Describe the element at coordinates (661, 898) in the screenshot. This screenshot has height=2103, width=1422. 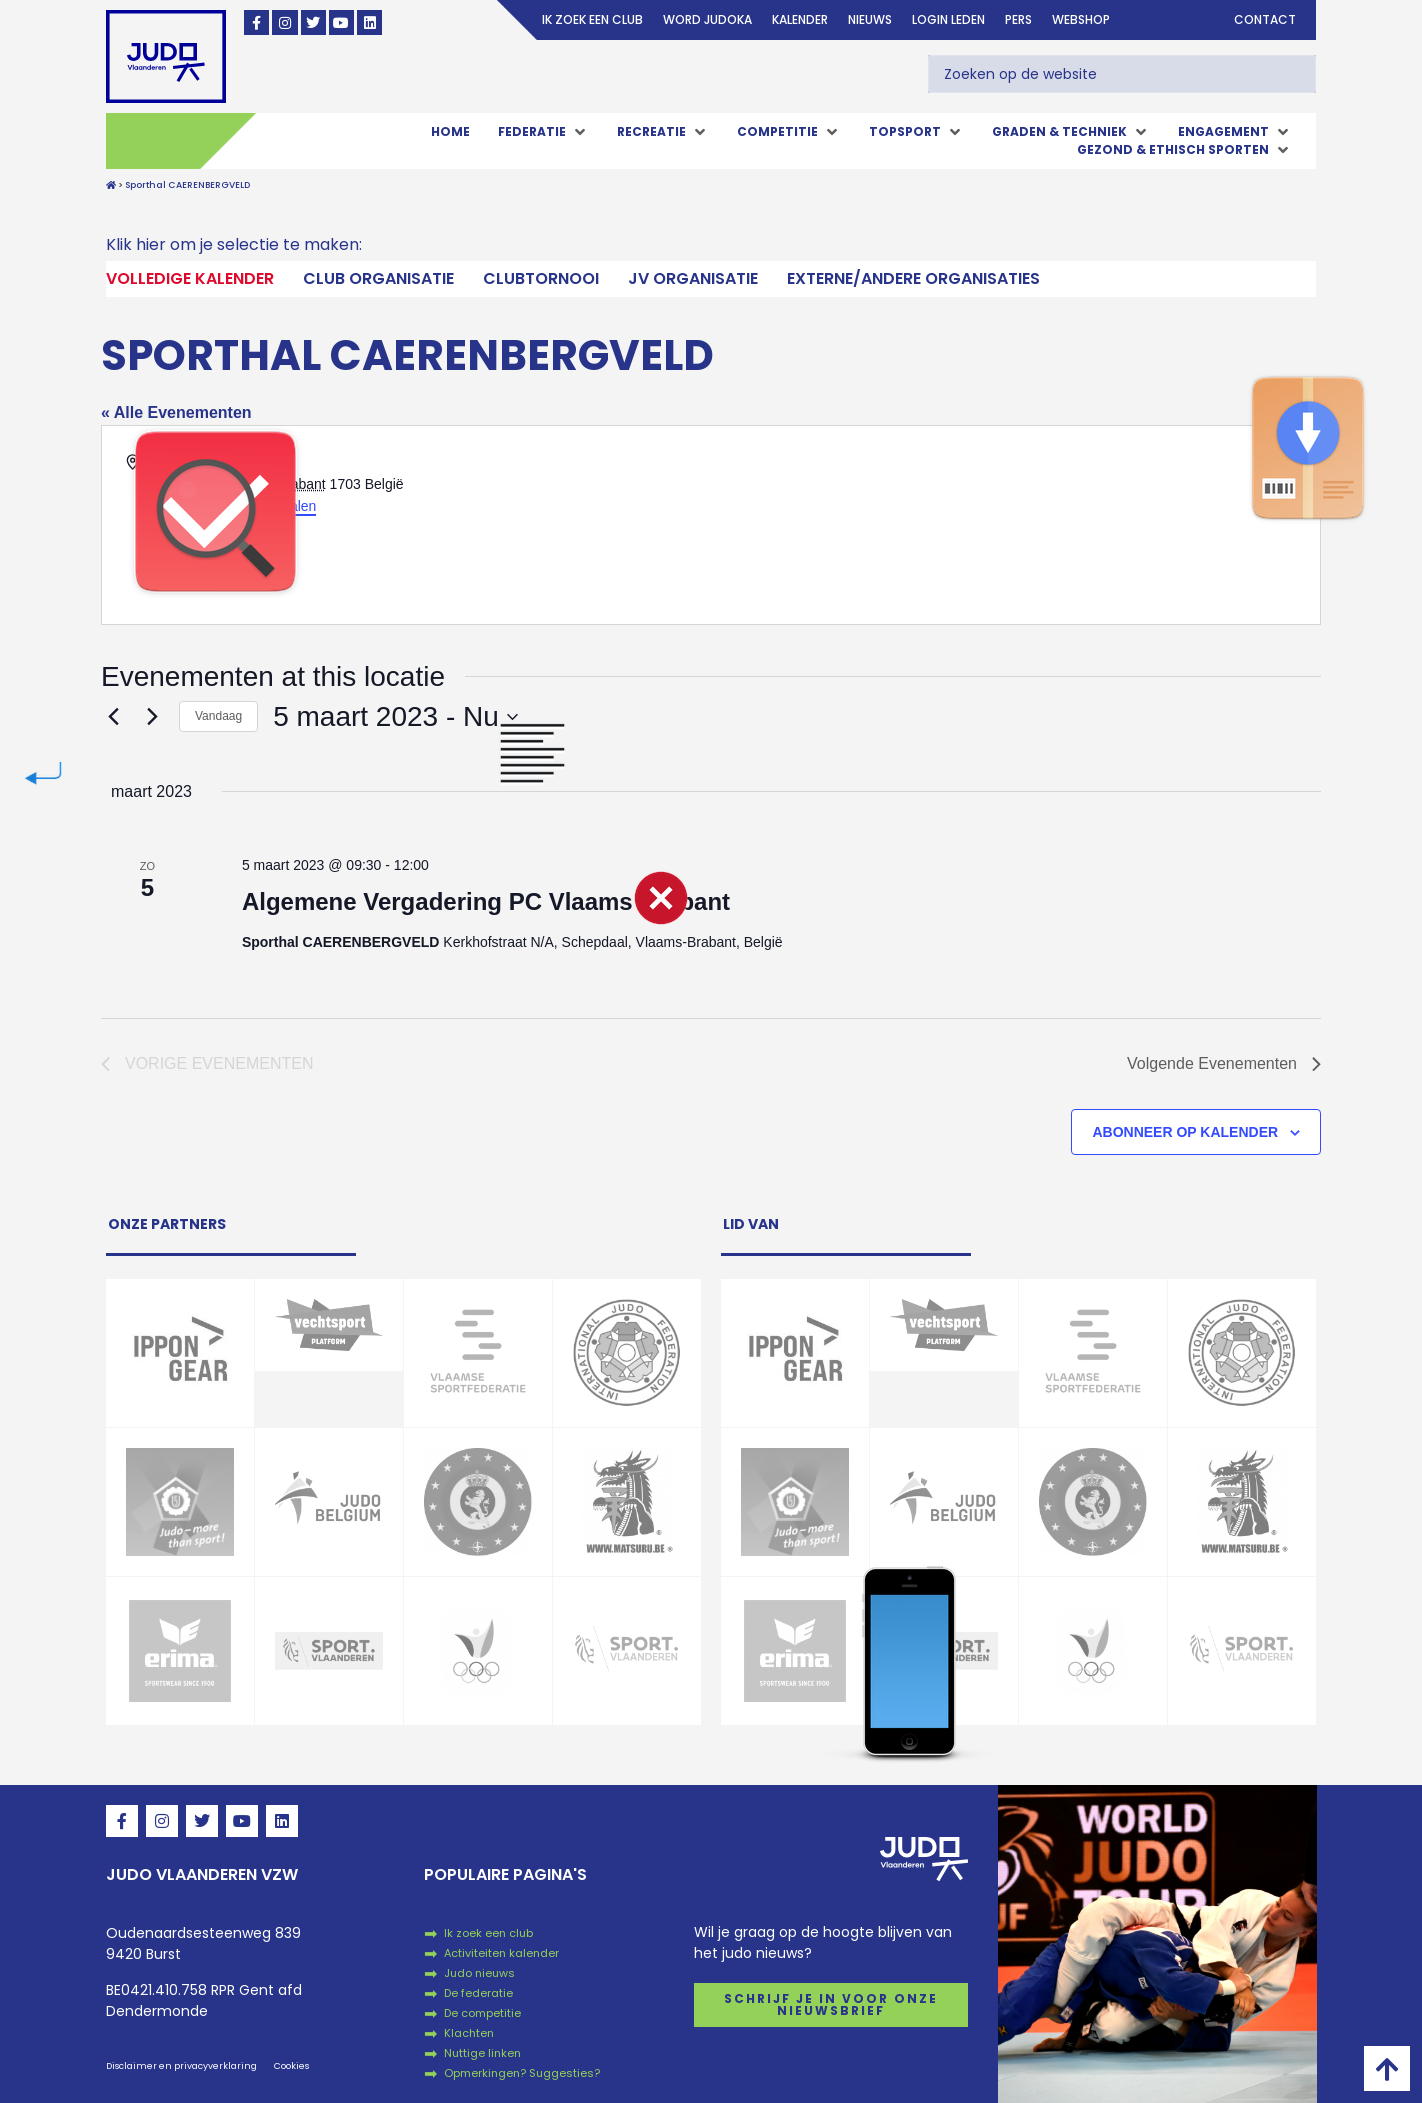
I see `stop or cancel a running process` at that location.